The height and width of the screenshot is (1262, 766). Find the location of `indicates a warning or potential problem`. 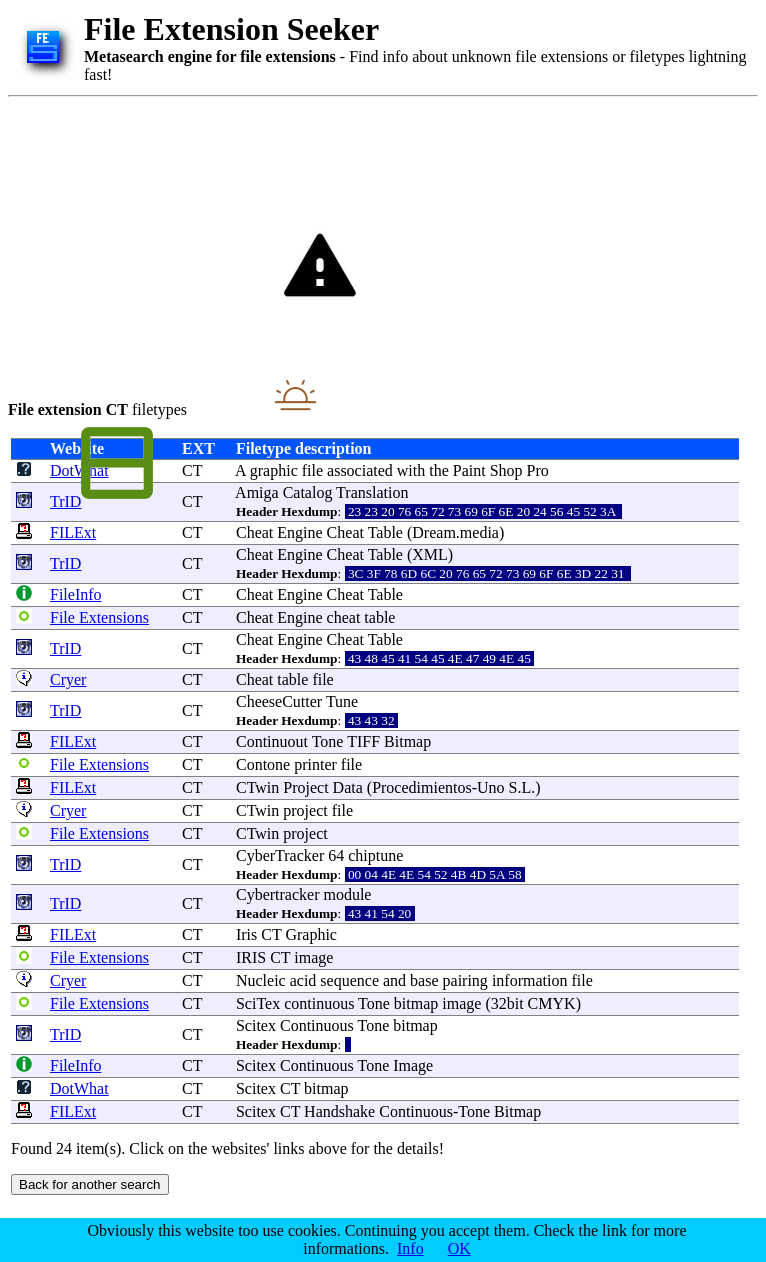

indicates a warning or potential problem is located at coordinates (320, 265).